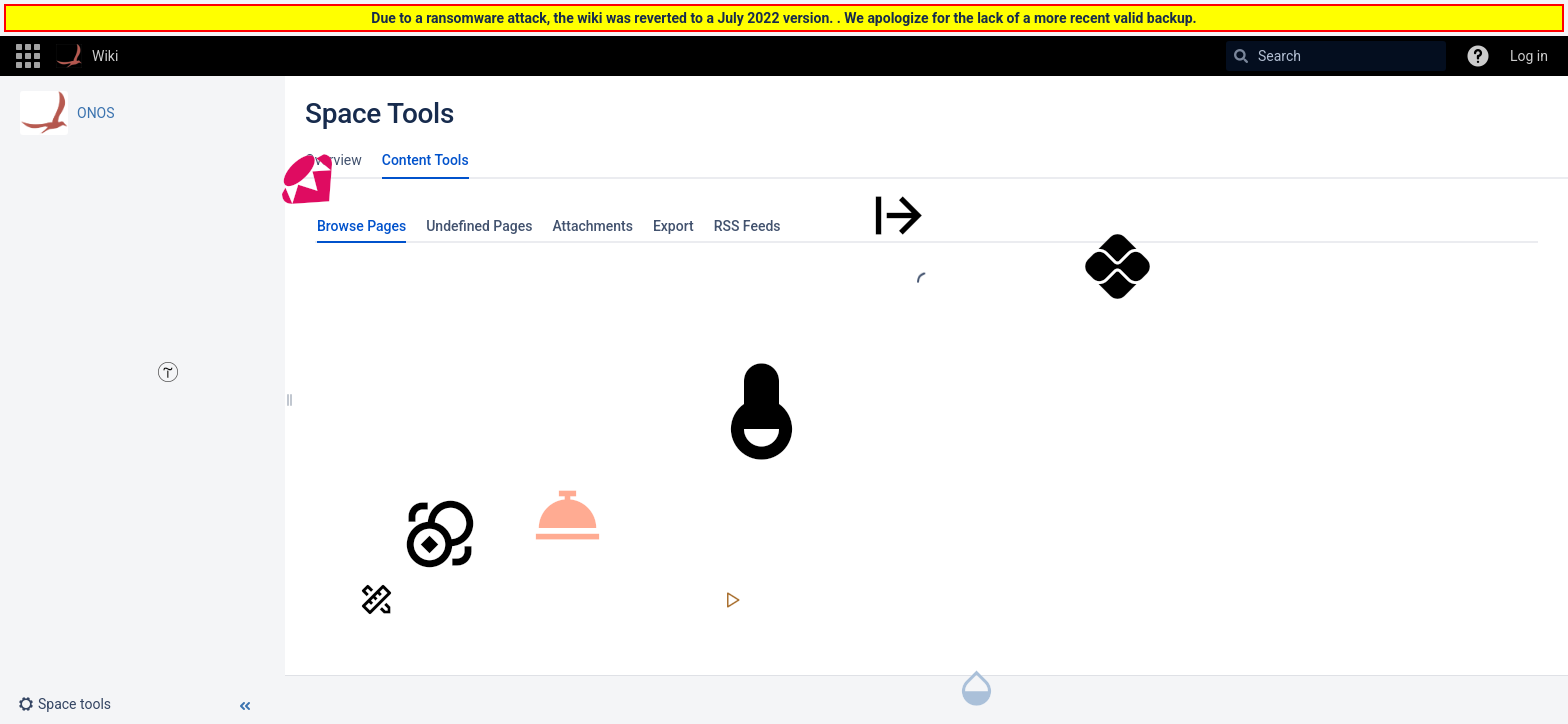 The height and width of the screenshot is (724, 1568). What do you see at coordinates (168, 372) in the screenshot?
I see `tilda publishing logo` at bounding box center [168, 372].